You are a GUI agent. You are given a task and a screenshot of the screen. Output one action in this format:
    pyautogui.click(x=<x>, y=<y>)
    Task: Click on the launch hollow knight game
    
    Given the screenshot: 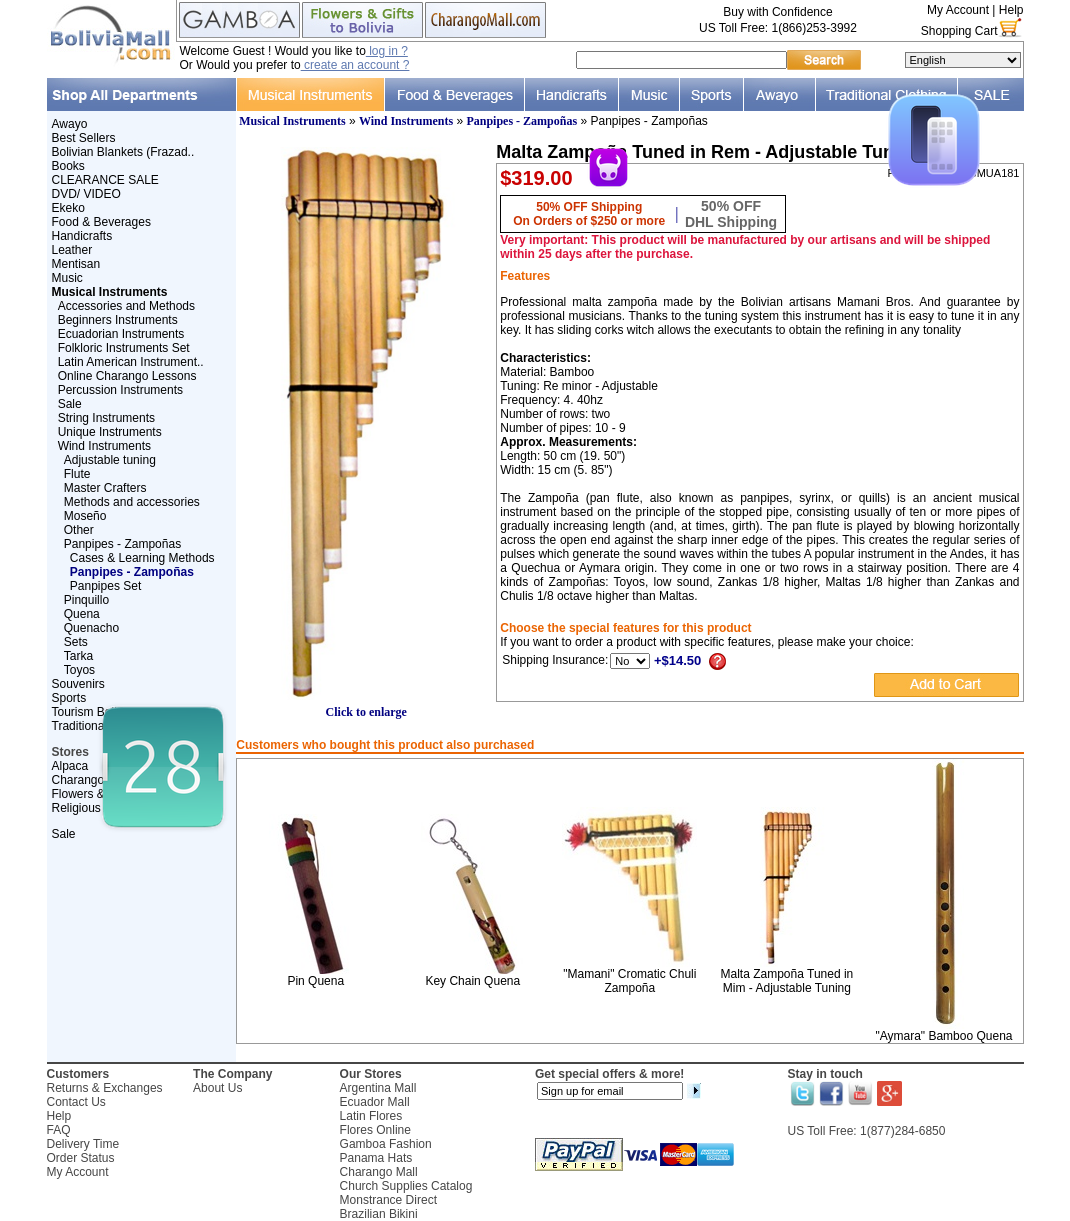 What is the action you would take?
    pyautogui.click(x=608, y=167)
    